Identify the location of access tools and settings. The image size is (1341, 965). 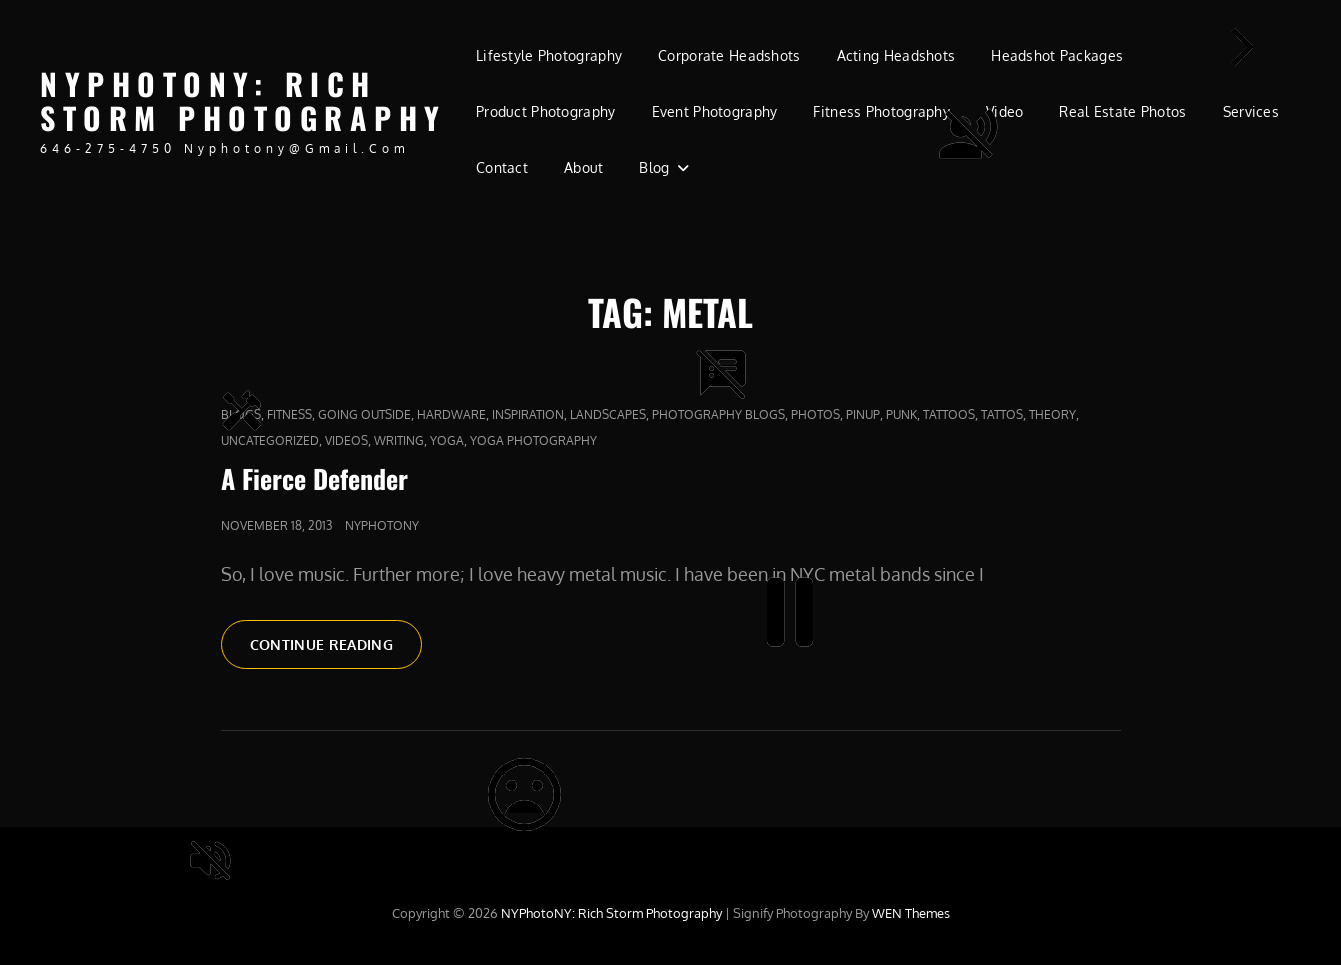
(242, 411).